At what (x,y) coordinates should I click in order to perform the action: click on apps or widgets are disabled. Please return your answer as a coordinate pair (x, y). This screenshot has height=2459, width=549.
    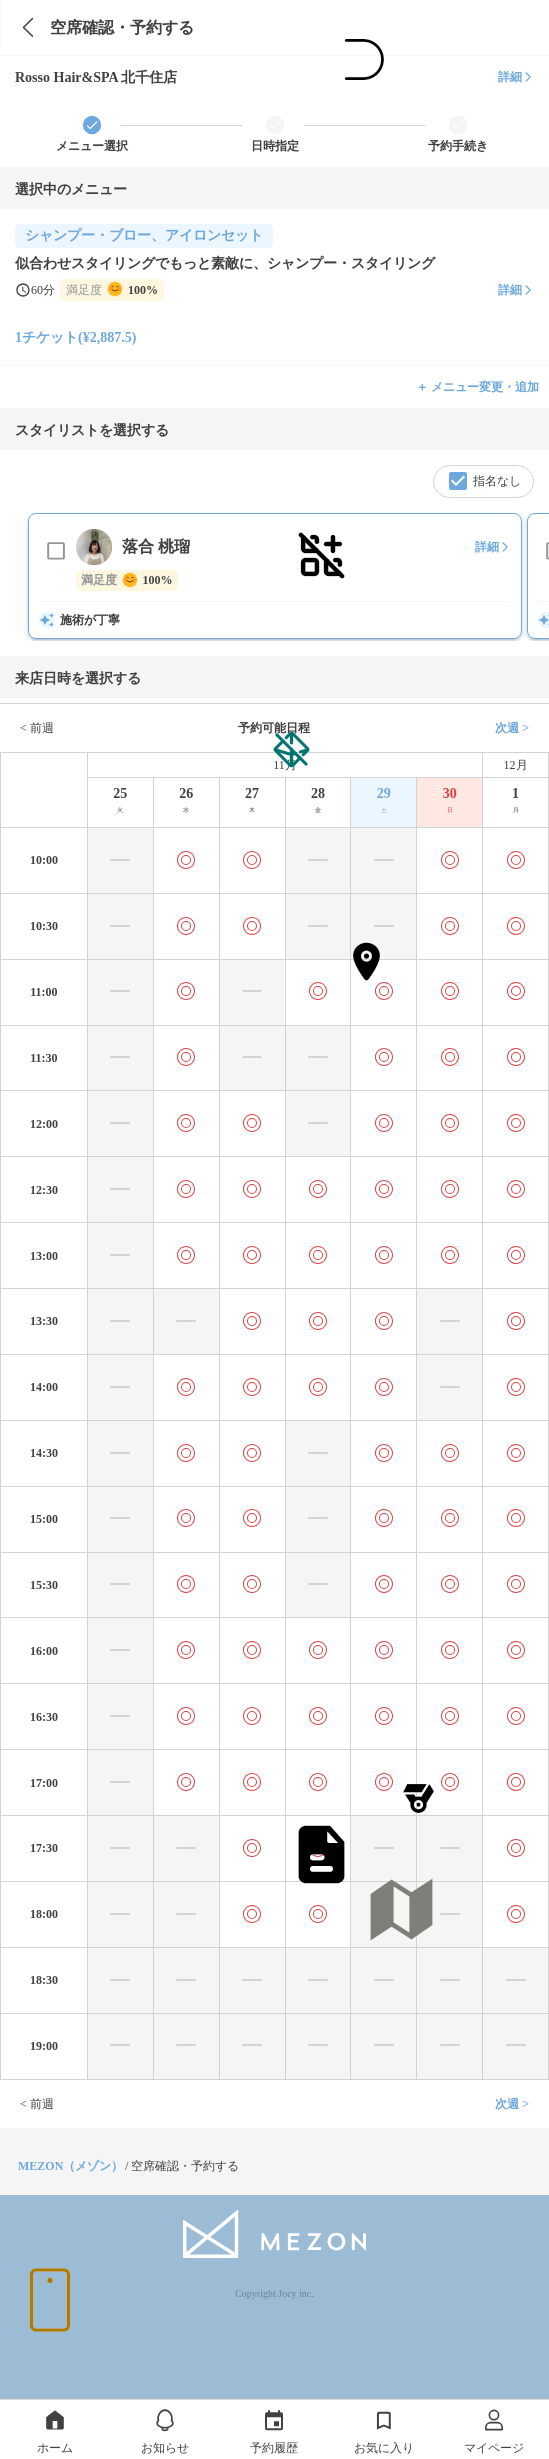
    Looking at the image, I should click on (321, 555).